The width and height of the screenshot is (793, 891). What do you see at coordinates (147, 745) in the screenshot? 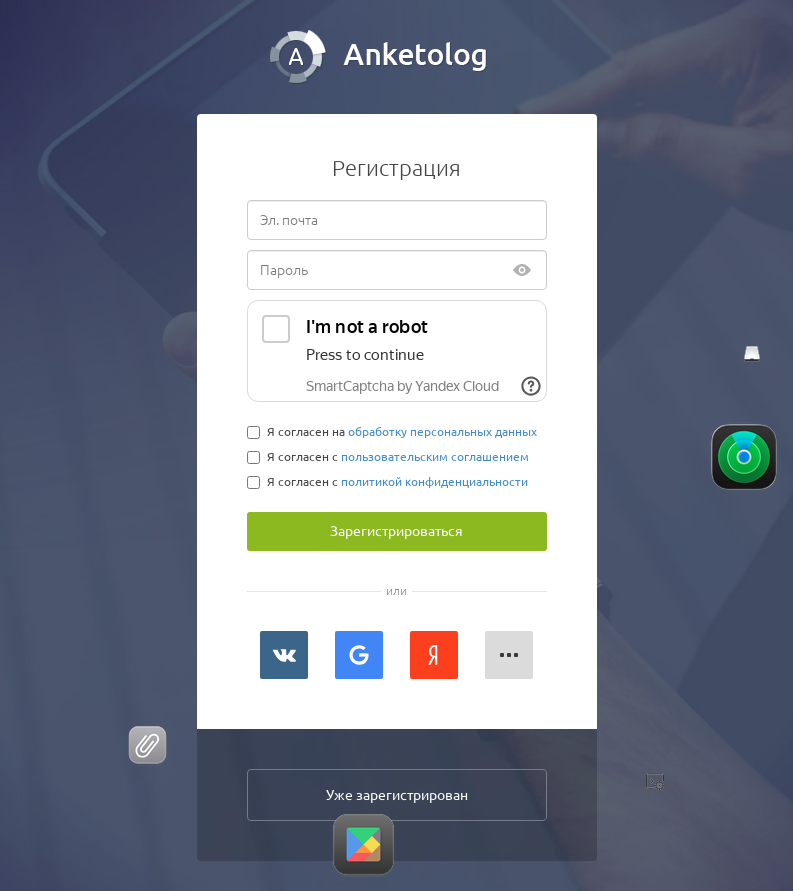
I see `open office or productivity applications` at bounding box center [147, 745].